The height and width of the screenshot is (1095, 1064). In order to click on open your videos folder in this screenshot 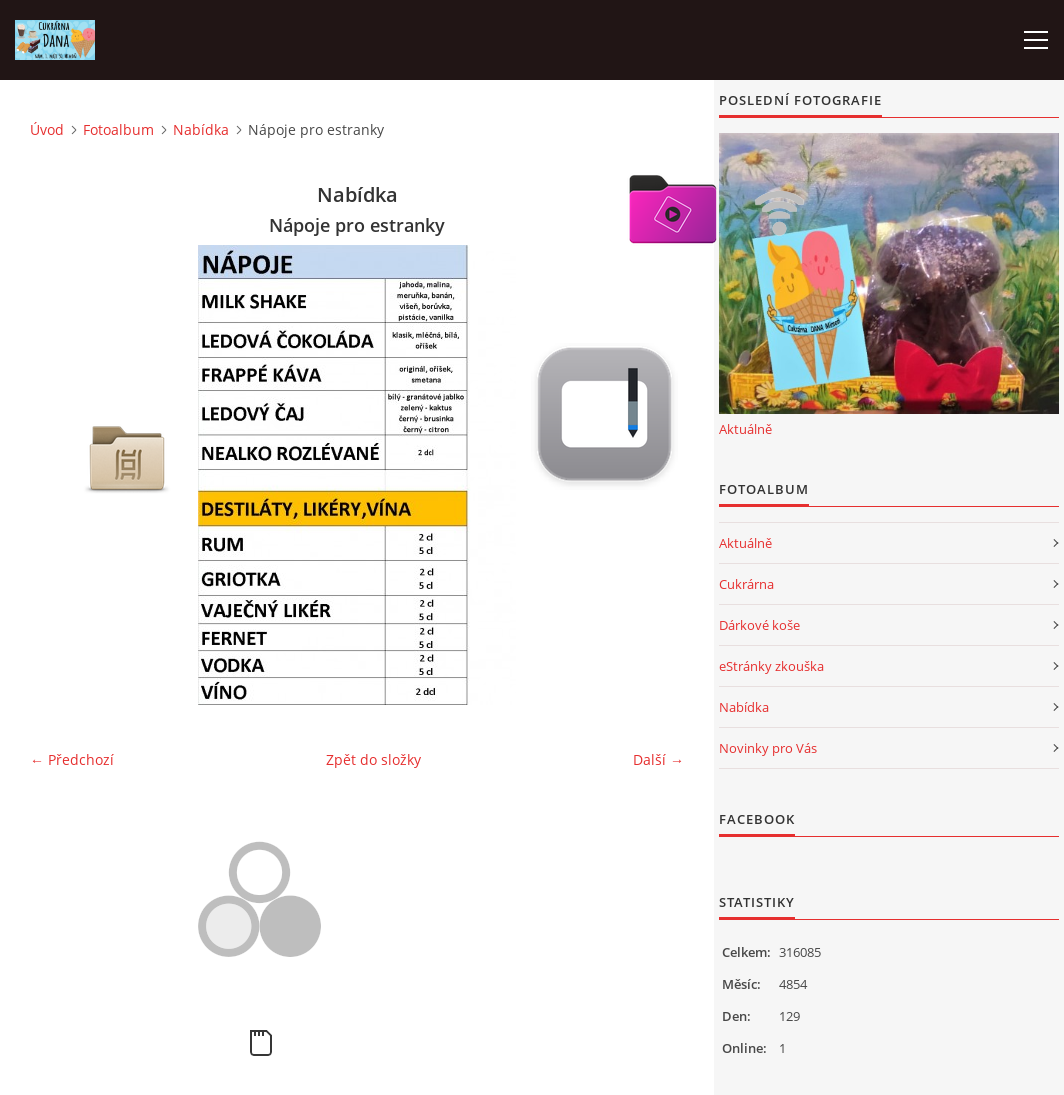, I will do `click(127, 462)`.